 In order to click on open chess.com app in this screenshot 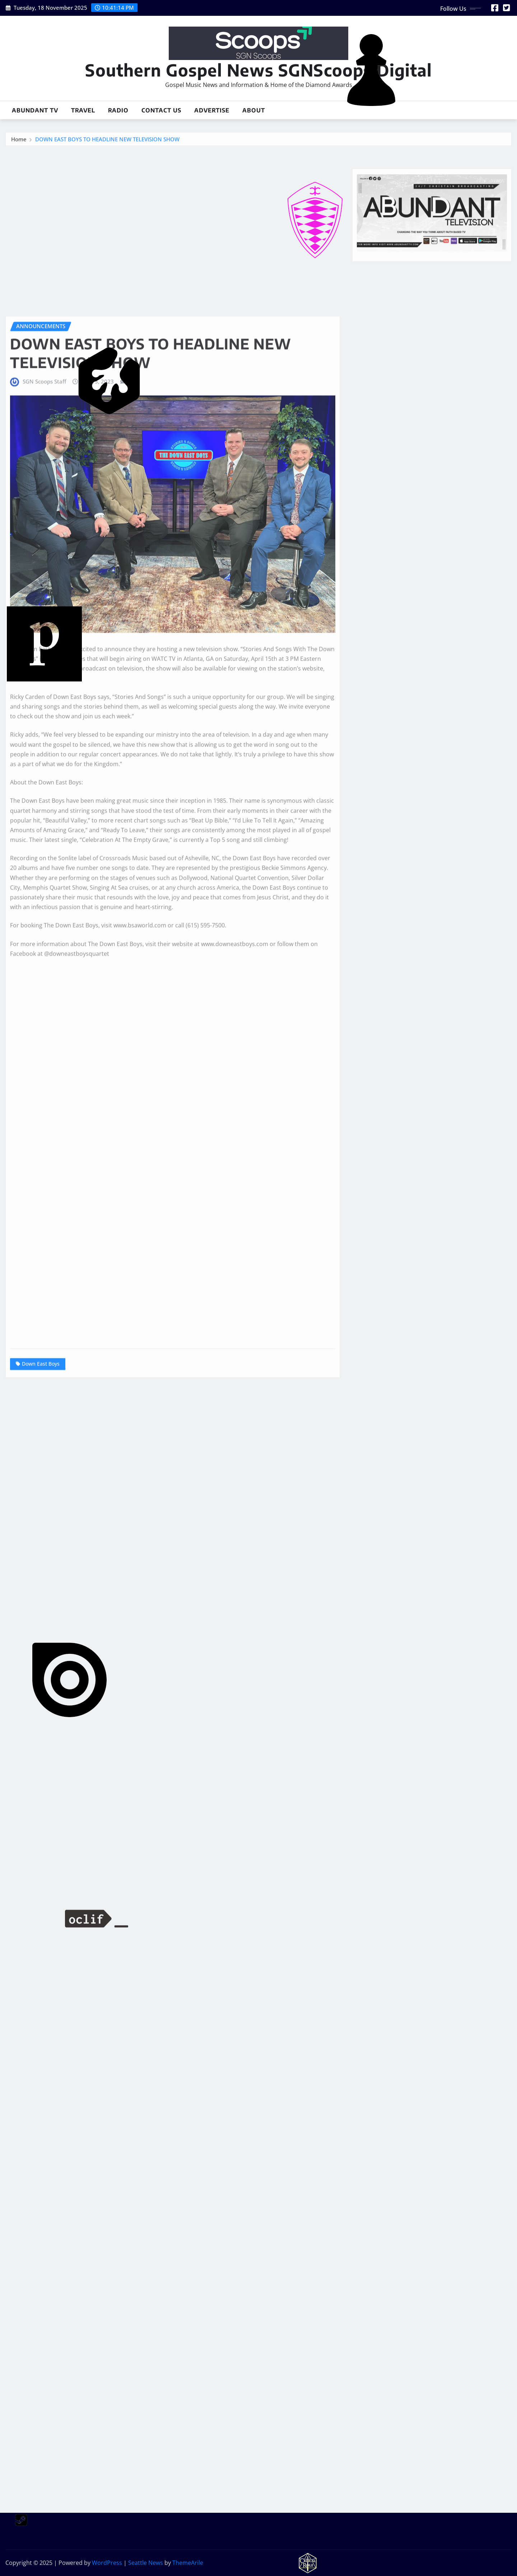, I will do `click(371, 70)`.